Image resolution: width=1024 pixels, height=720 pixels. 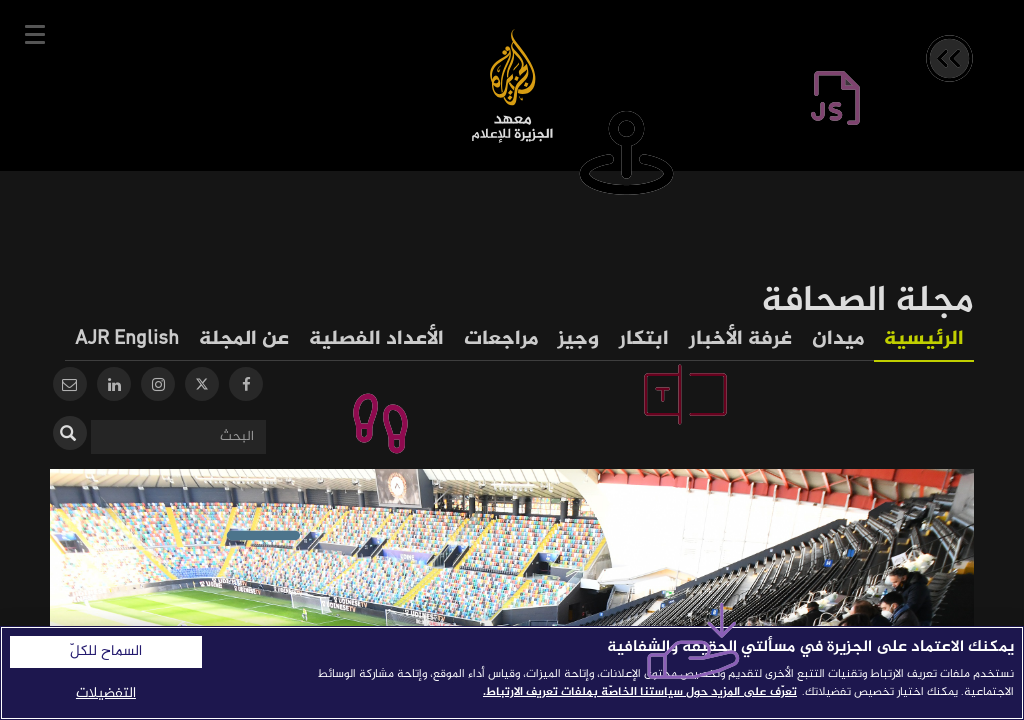 What do you see at coordinates (949, 58) in the screenshot?
I see `go back to the beginning` at bounding box center [949, 58].